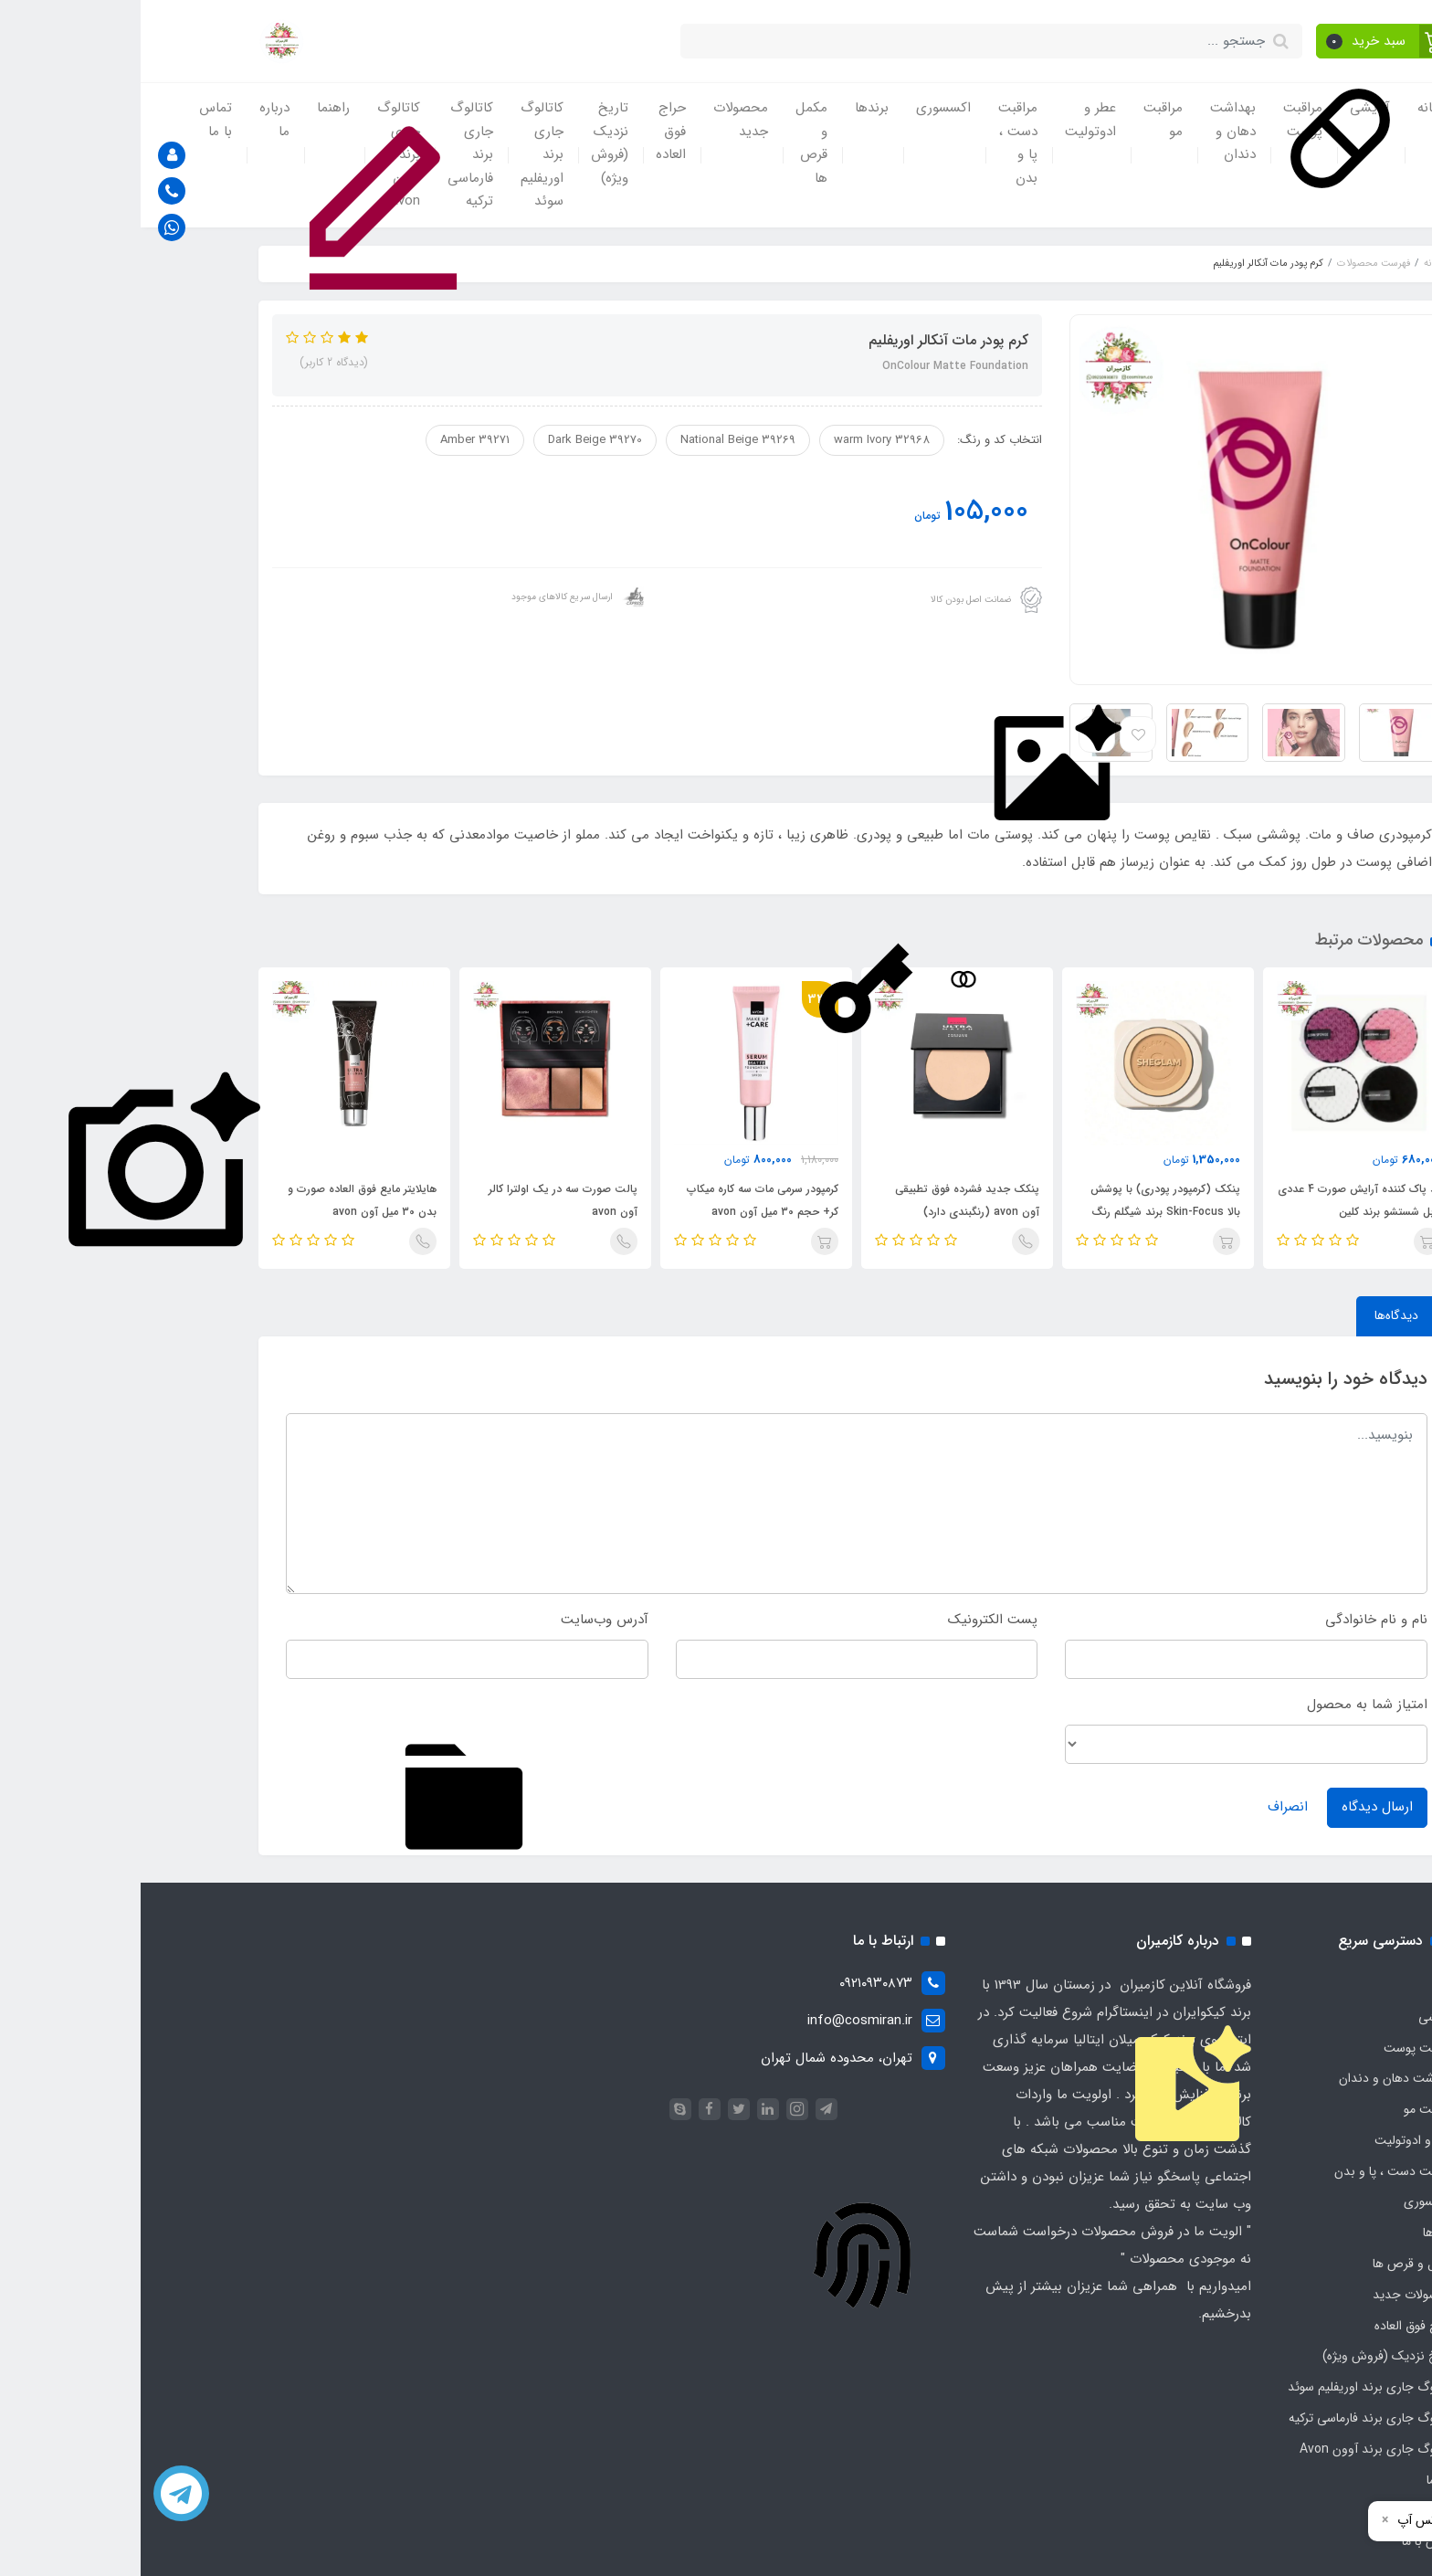 This screenshot has width=1432, height=2576. What do you see at coordinates (963, 979) in the screenshot?
I see `pay with mastercard` at bounding box center [963, 979].